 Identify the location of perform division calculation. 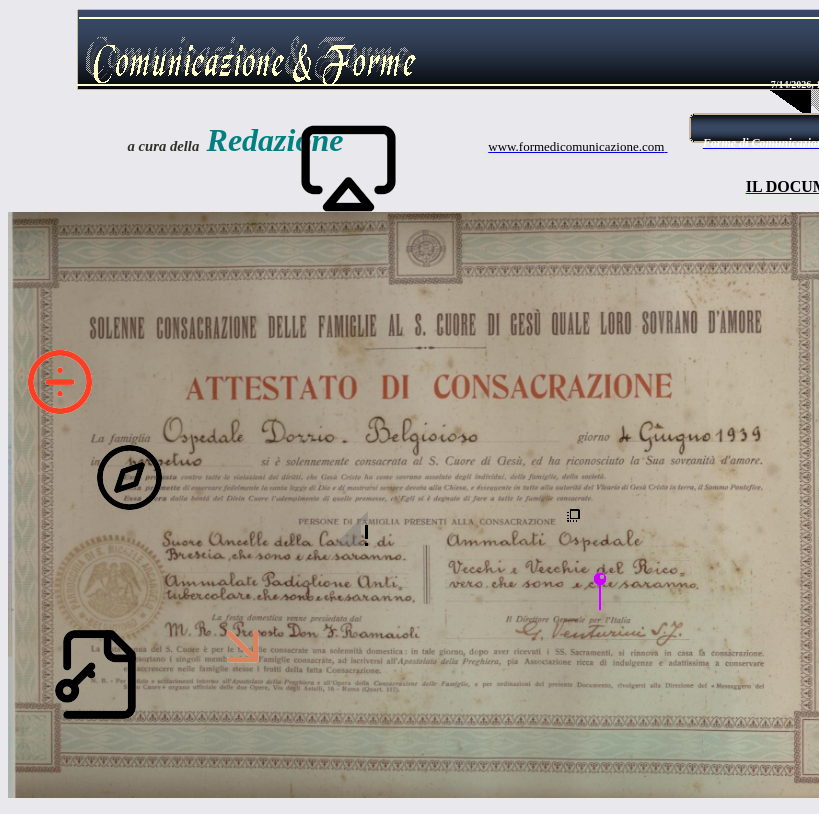
(60, 382).